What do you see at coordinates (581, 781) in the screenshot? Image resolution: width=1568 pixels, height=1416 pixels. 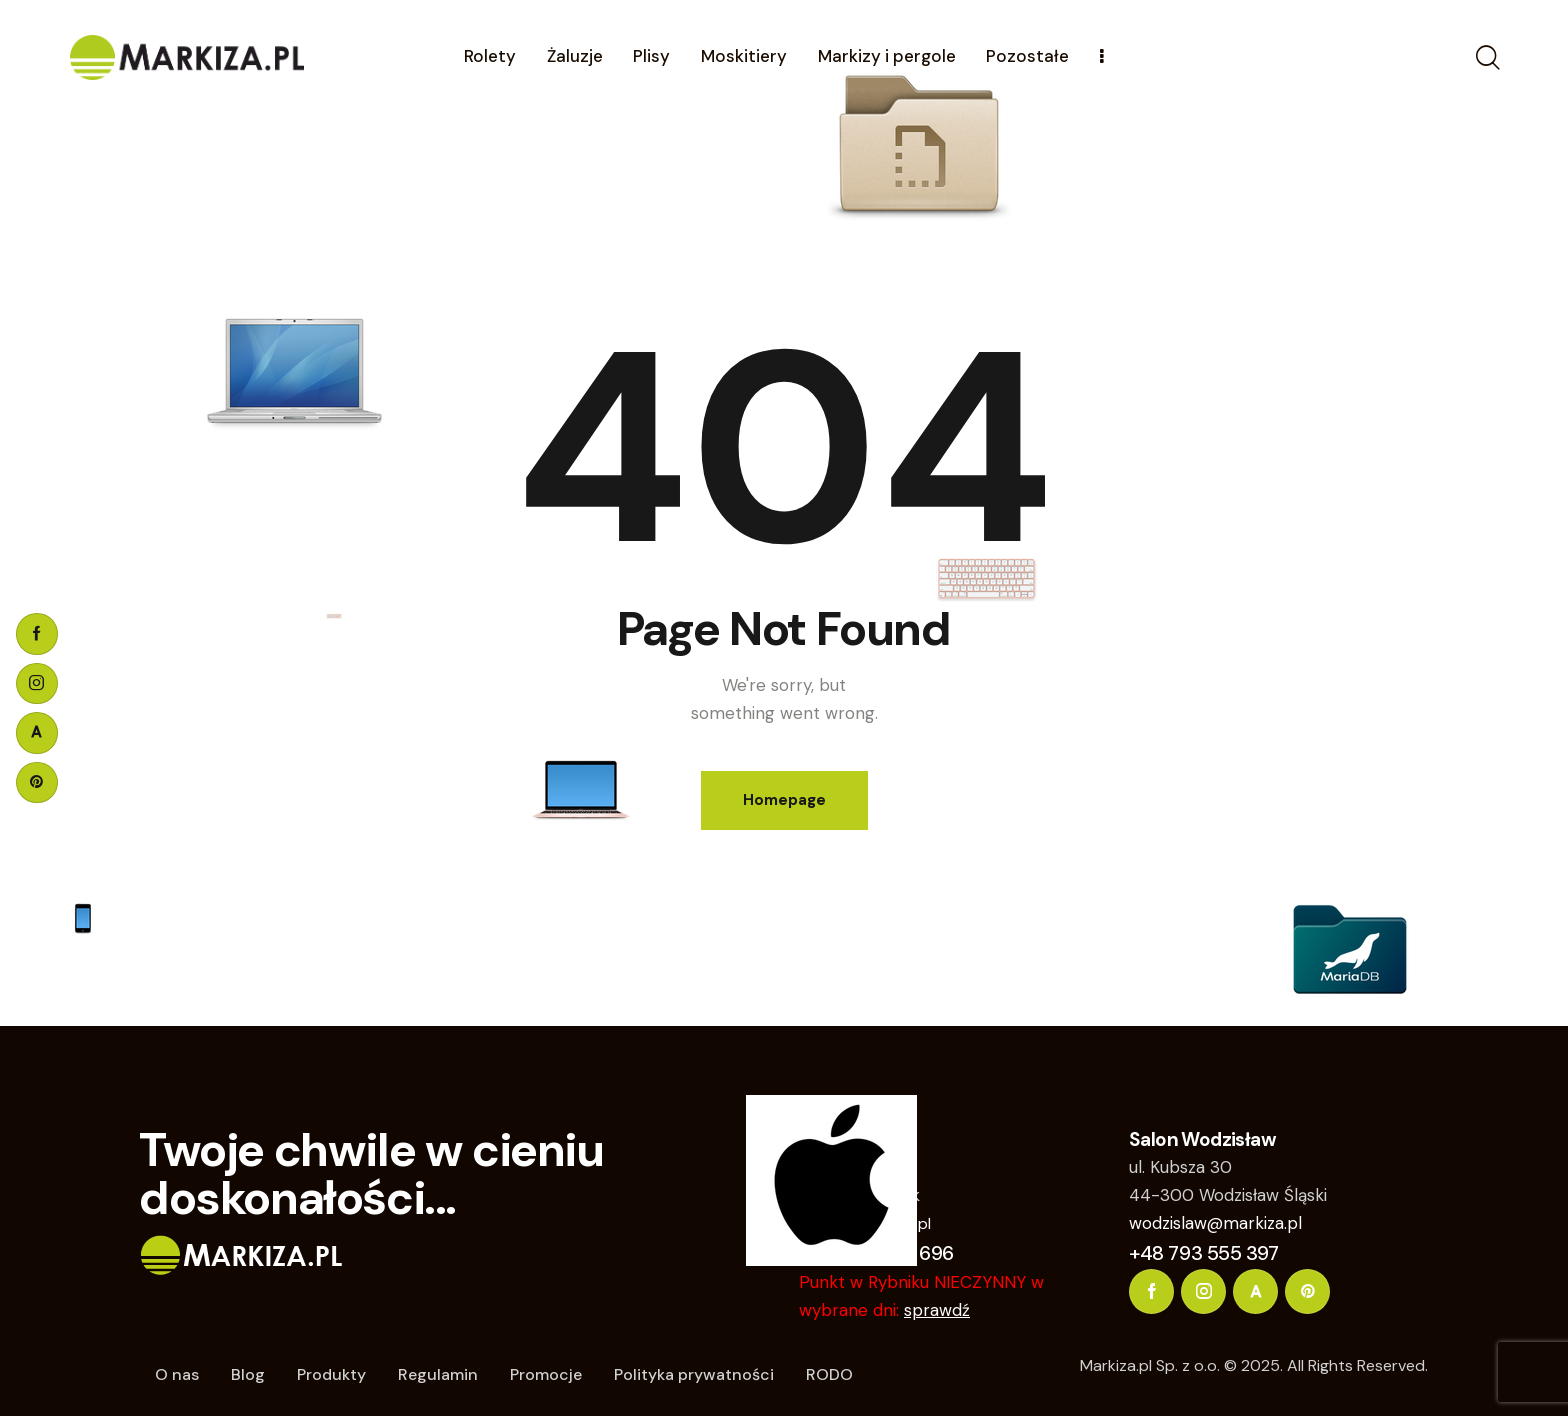 I see `represents a connected macbook device` at bounding box center [581, 781].